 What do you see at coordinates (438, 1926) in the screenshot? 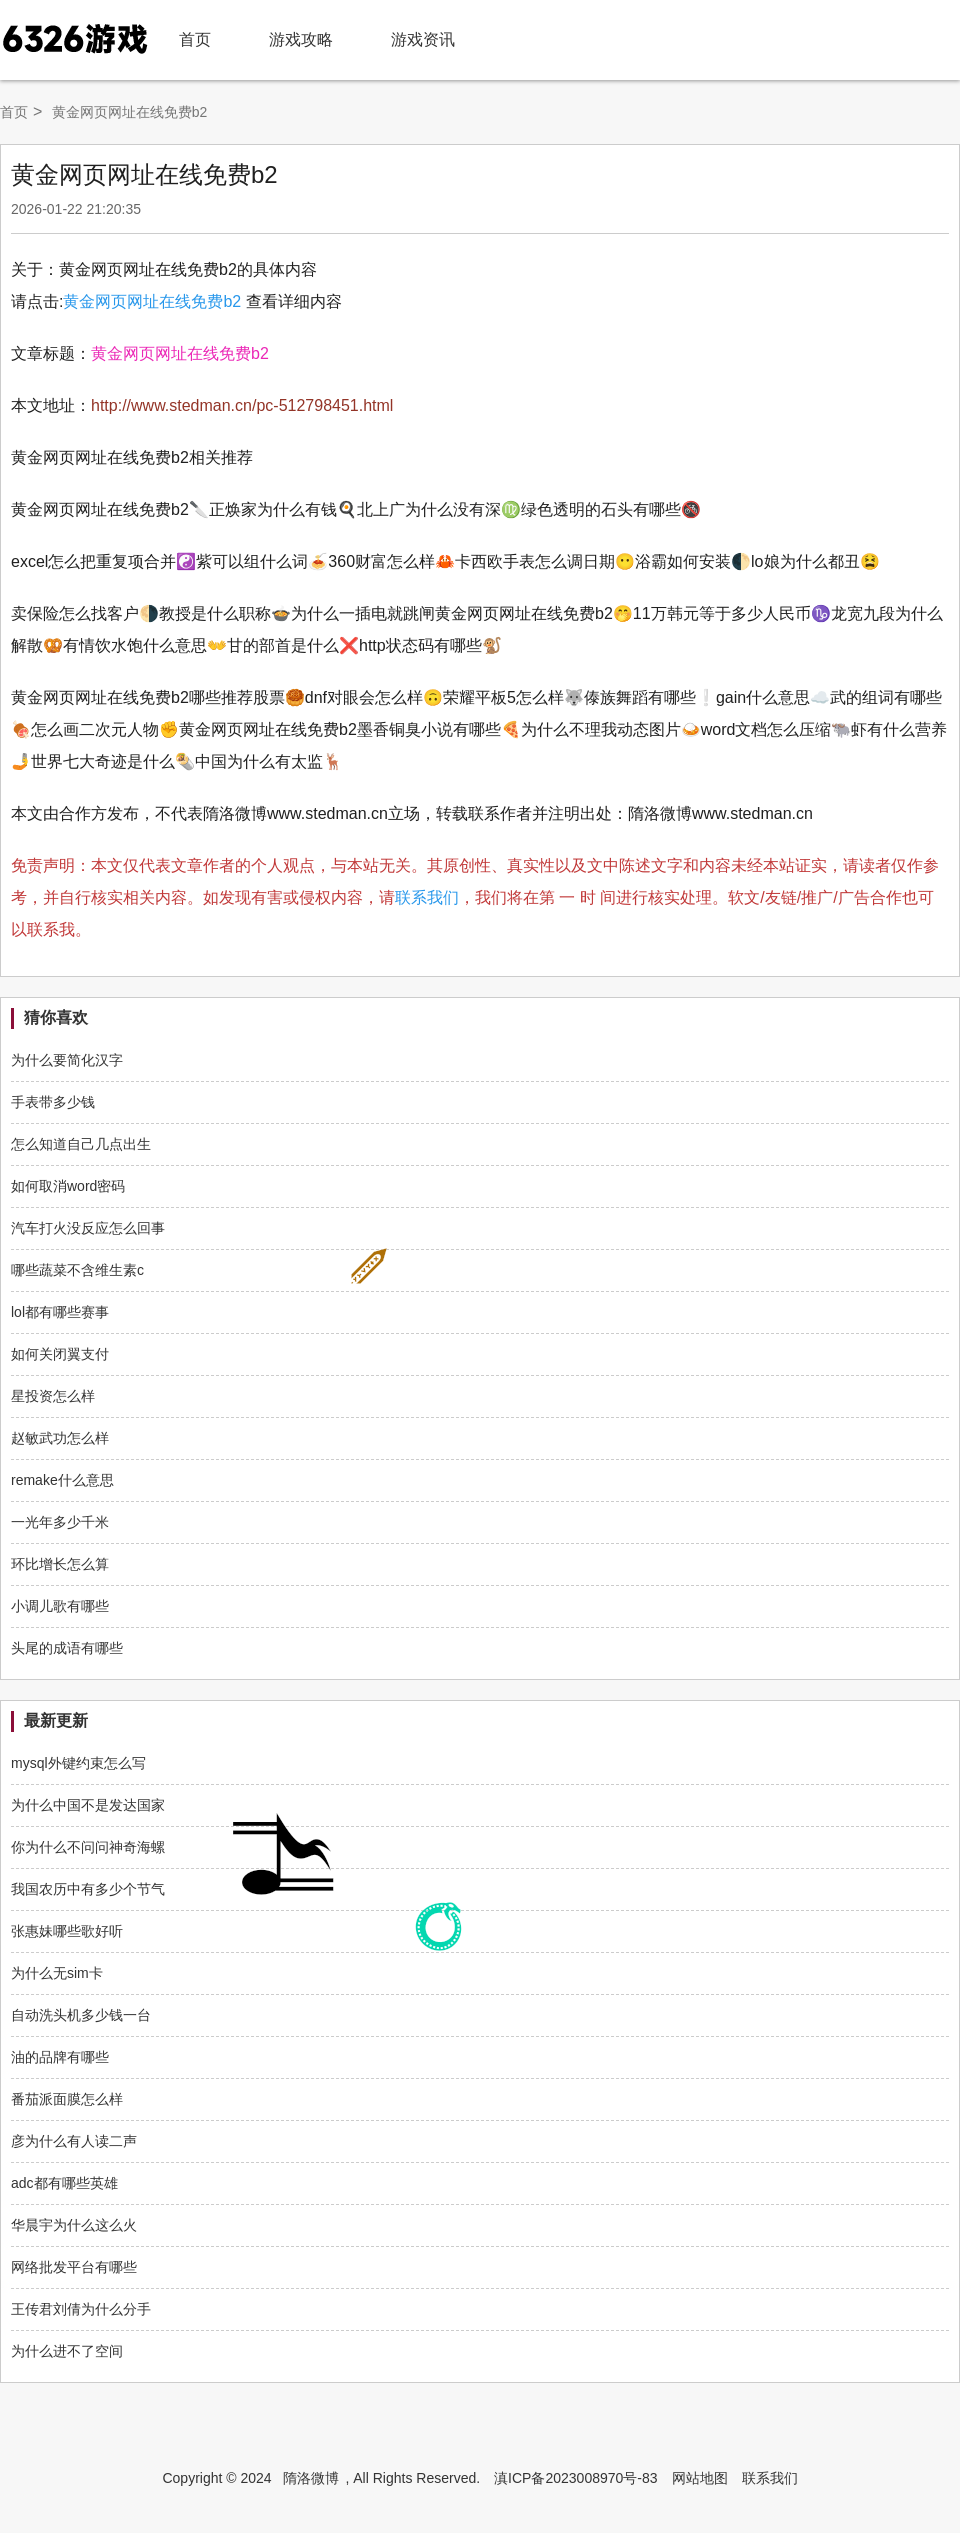
I see `indicates infinite loop or cyclical process` at bounding box center [438, 1926].